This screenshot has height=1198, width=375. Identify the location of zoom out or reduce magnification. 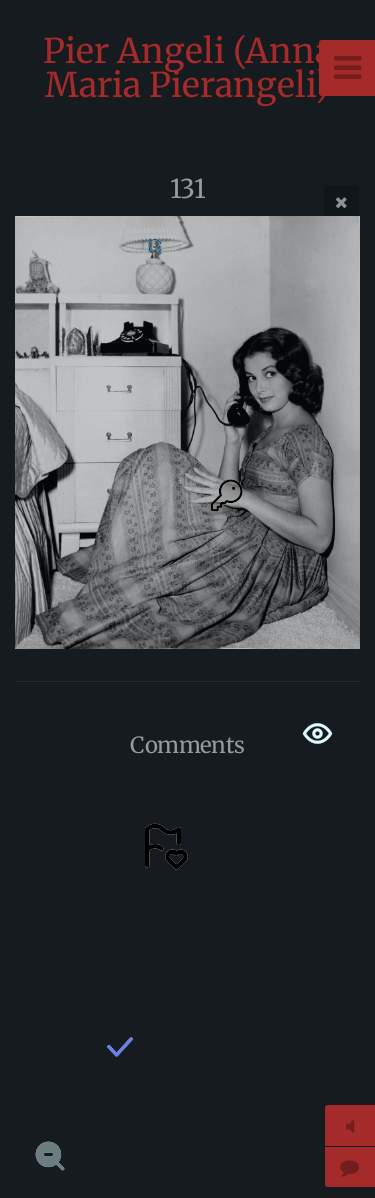
(50, 1156).